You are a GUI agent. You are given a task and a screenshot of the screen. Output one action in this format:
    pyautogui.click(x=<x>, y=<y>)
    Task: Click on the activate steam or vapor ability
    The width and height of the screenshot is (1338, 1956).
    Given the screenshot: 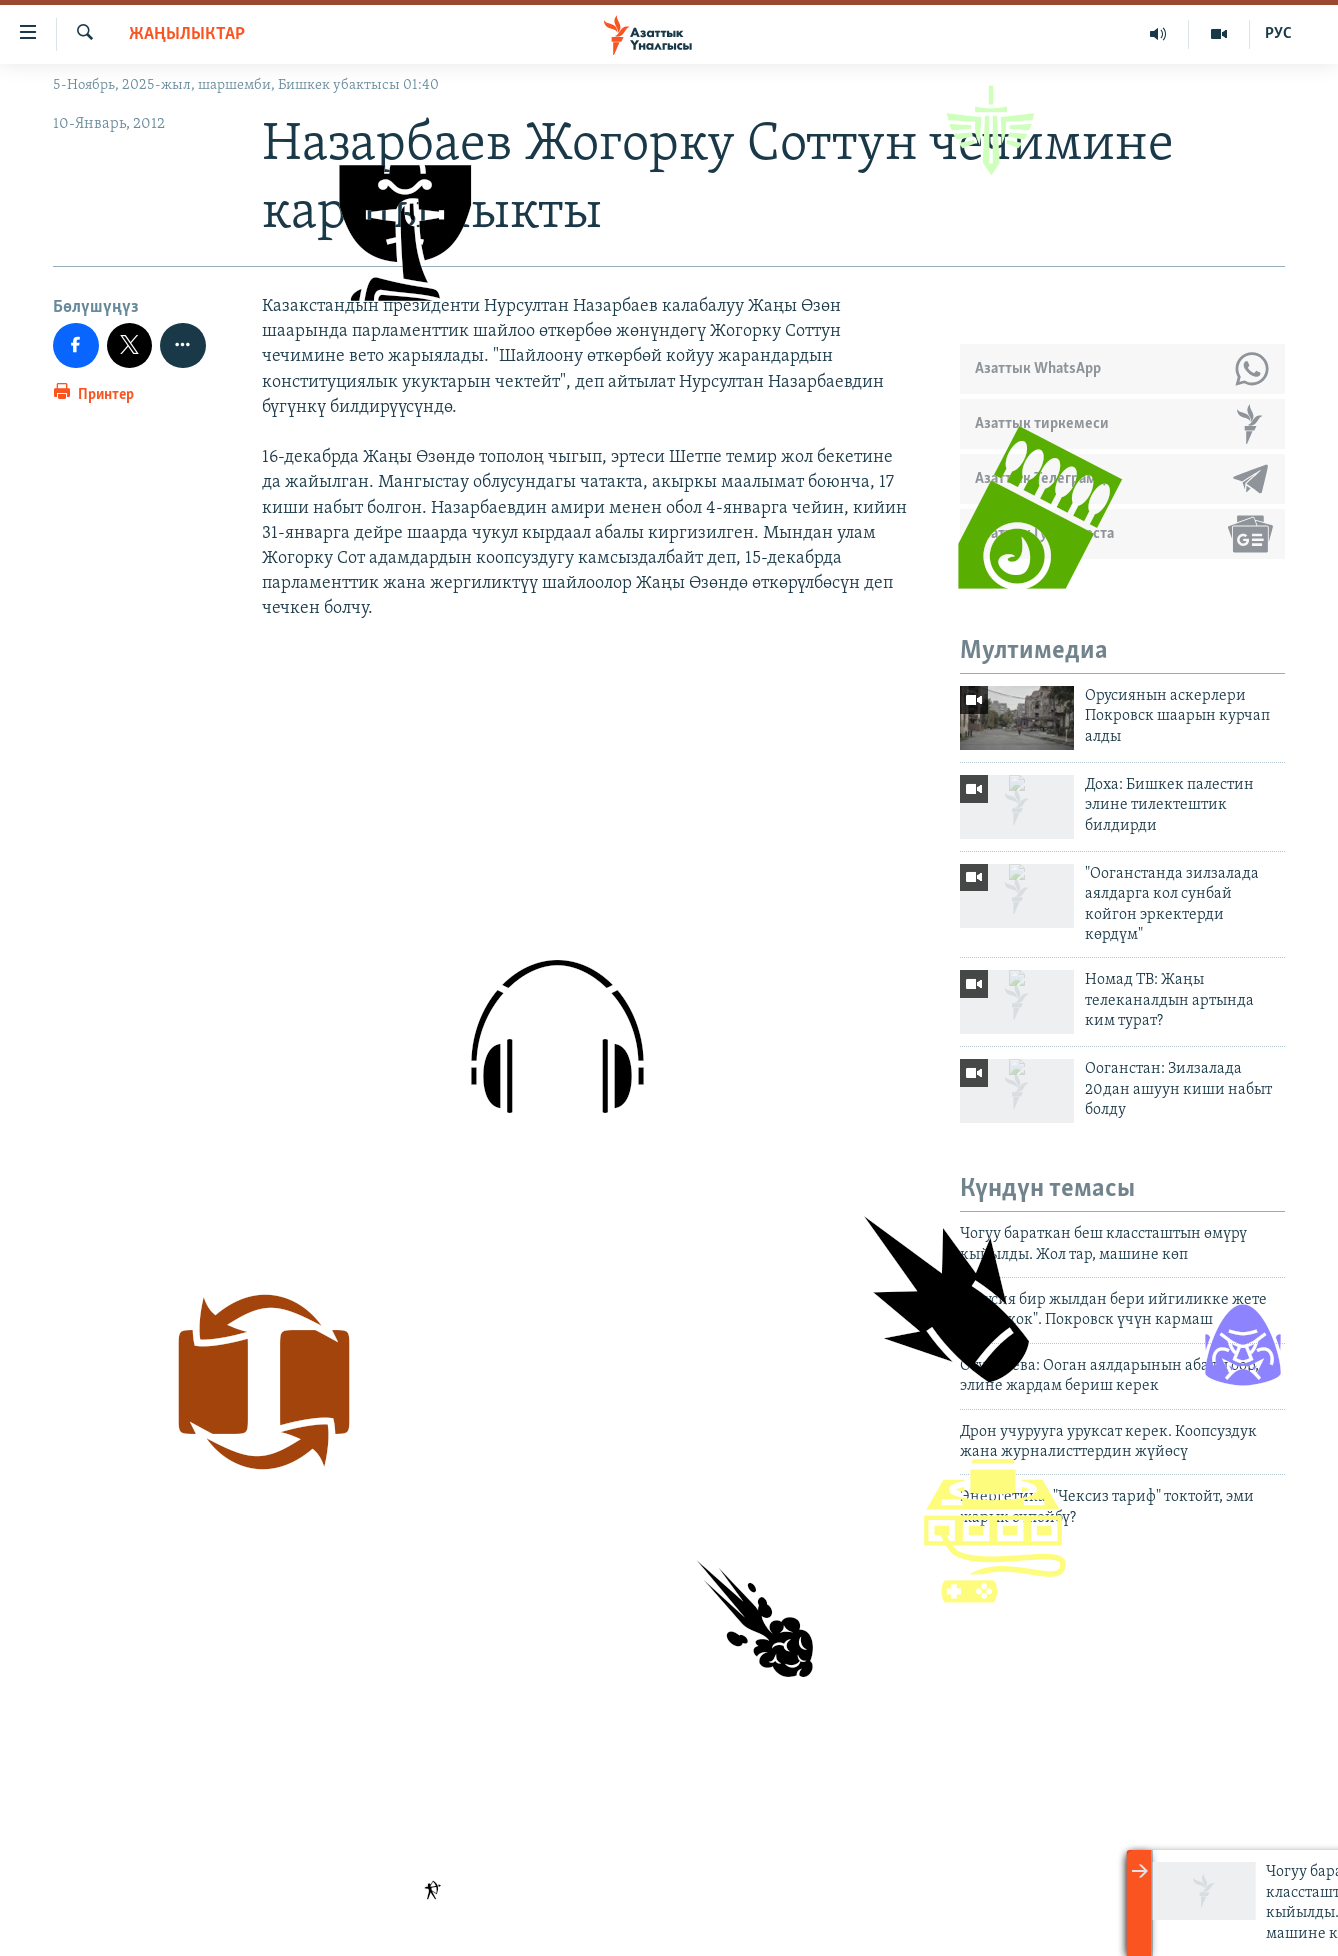 What is the action you would take?
    pyautogui.click(x=754, y=1618)
    